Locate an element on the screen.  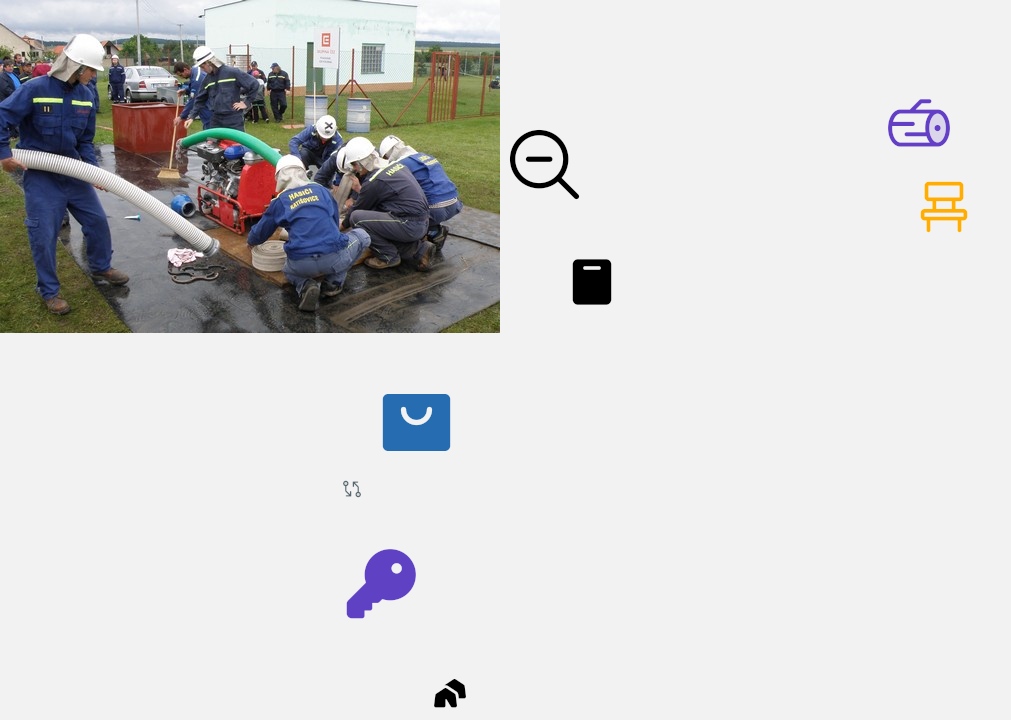
view code changes between versions is located at coordinates (352, 489).